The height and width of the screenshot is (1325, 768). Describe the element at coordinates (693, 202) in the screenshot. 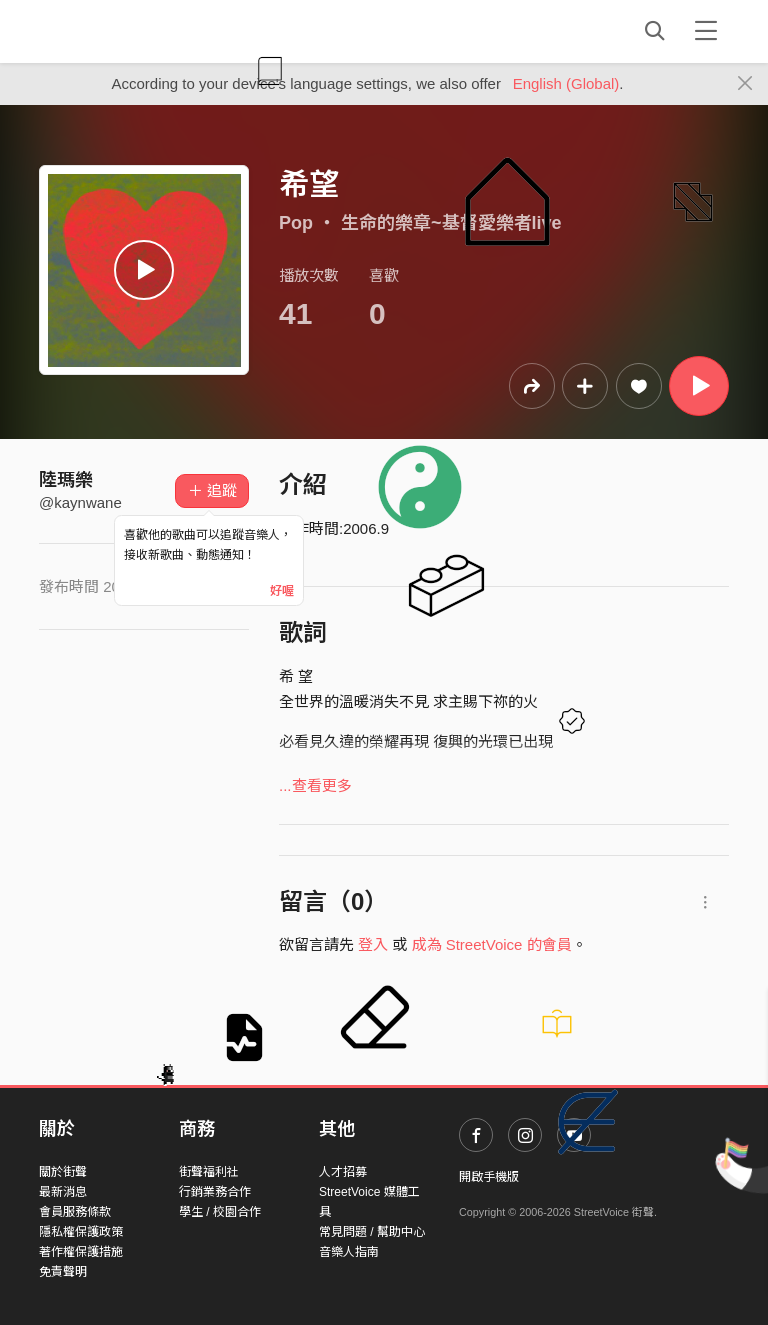

I see `unite or merge two layers` at that location.